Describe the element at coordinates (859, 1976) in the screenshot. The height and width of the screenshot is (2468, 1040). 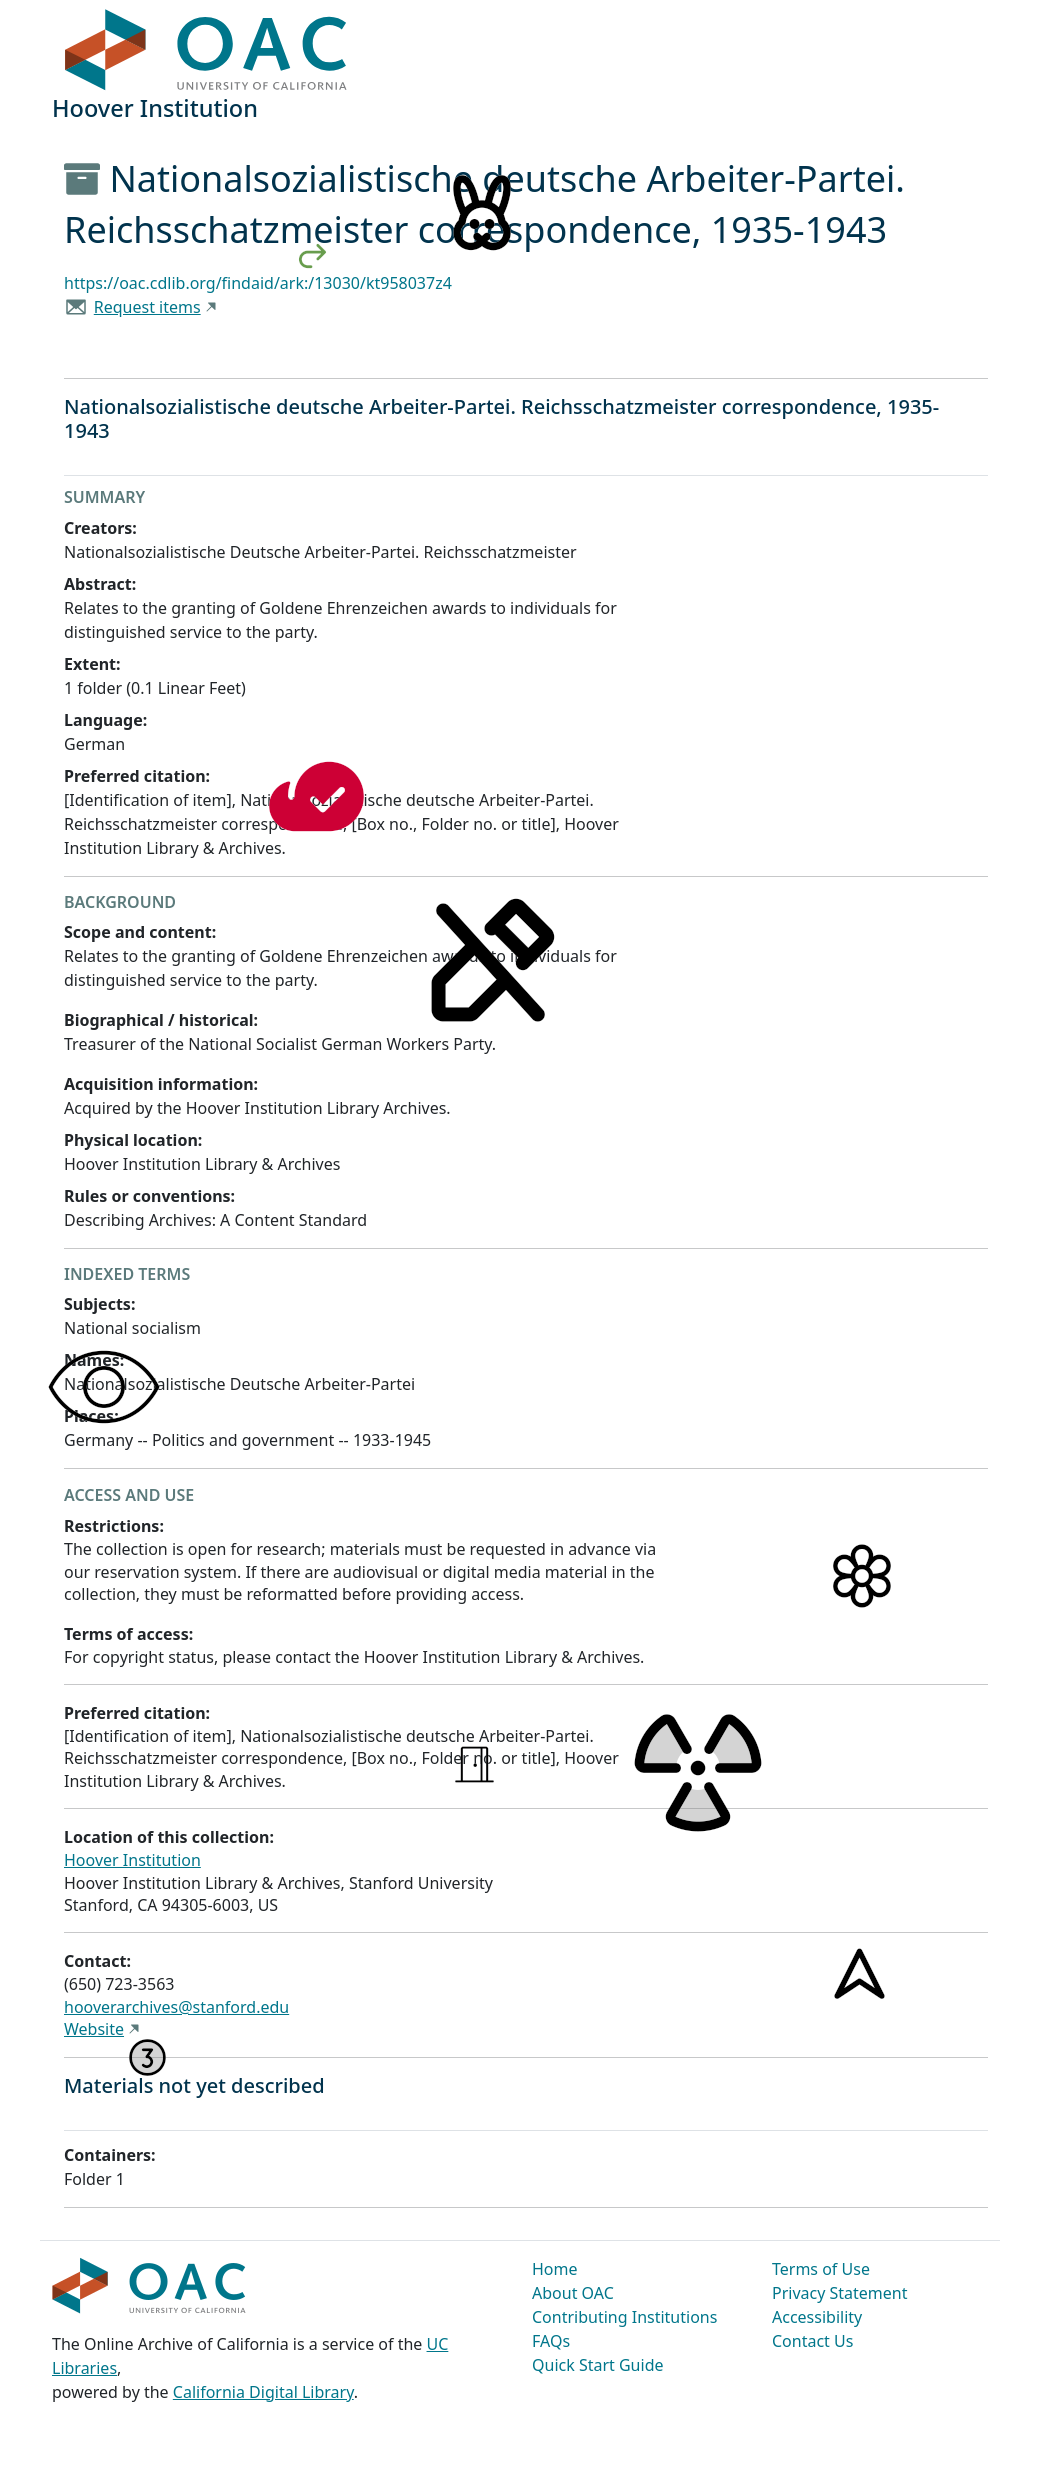
I see `access navigation or directions` at that location.